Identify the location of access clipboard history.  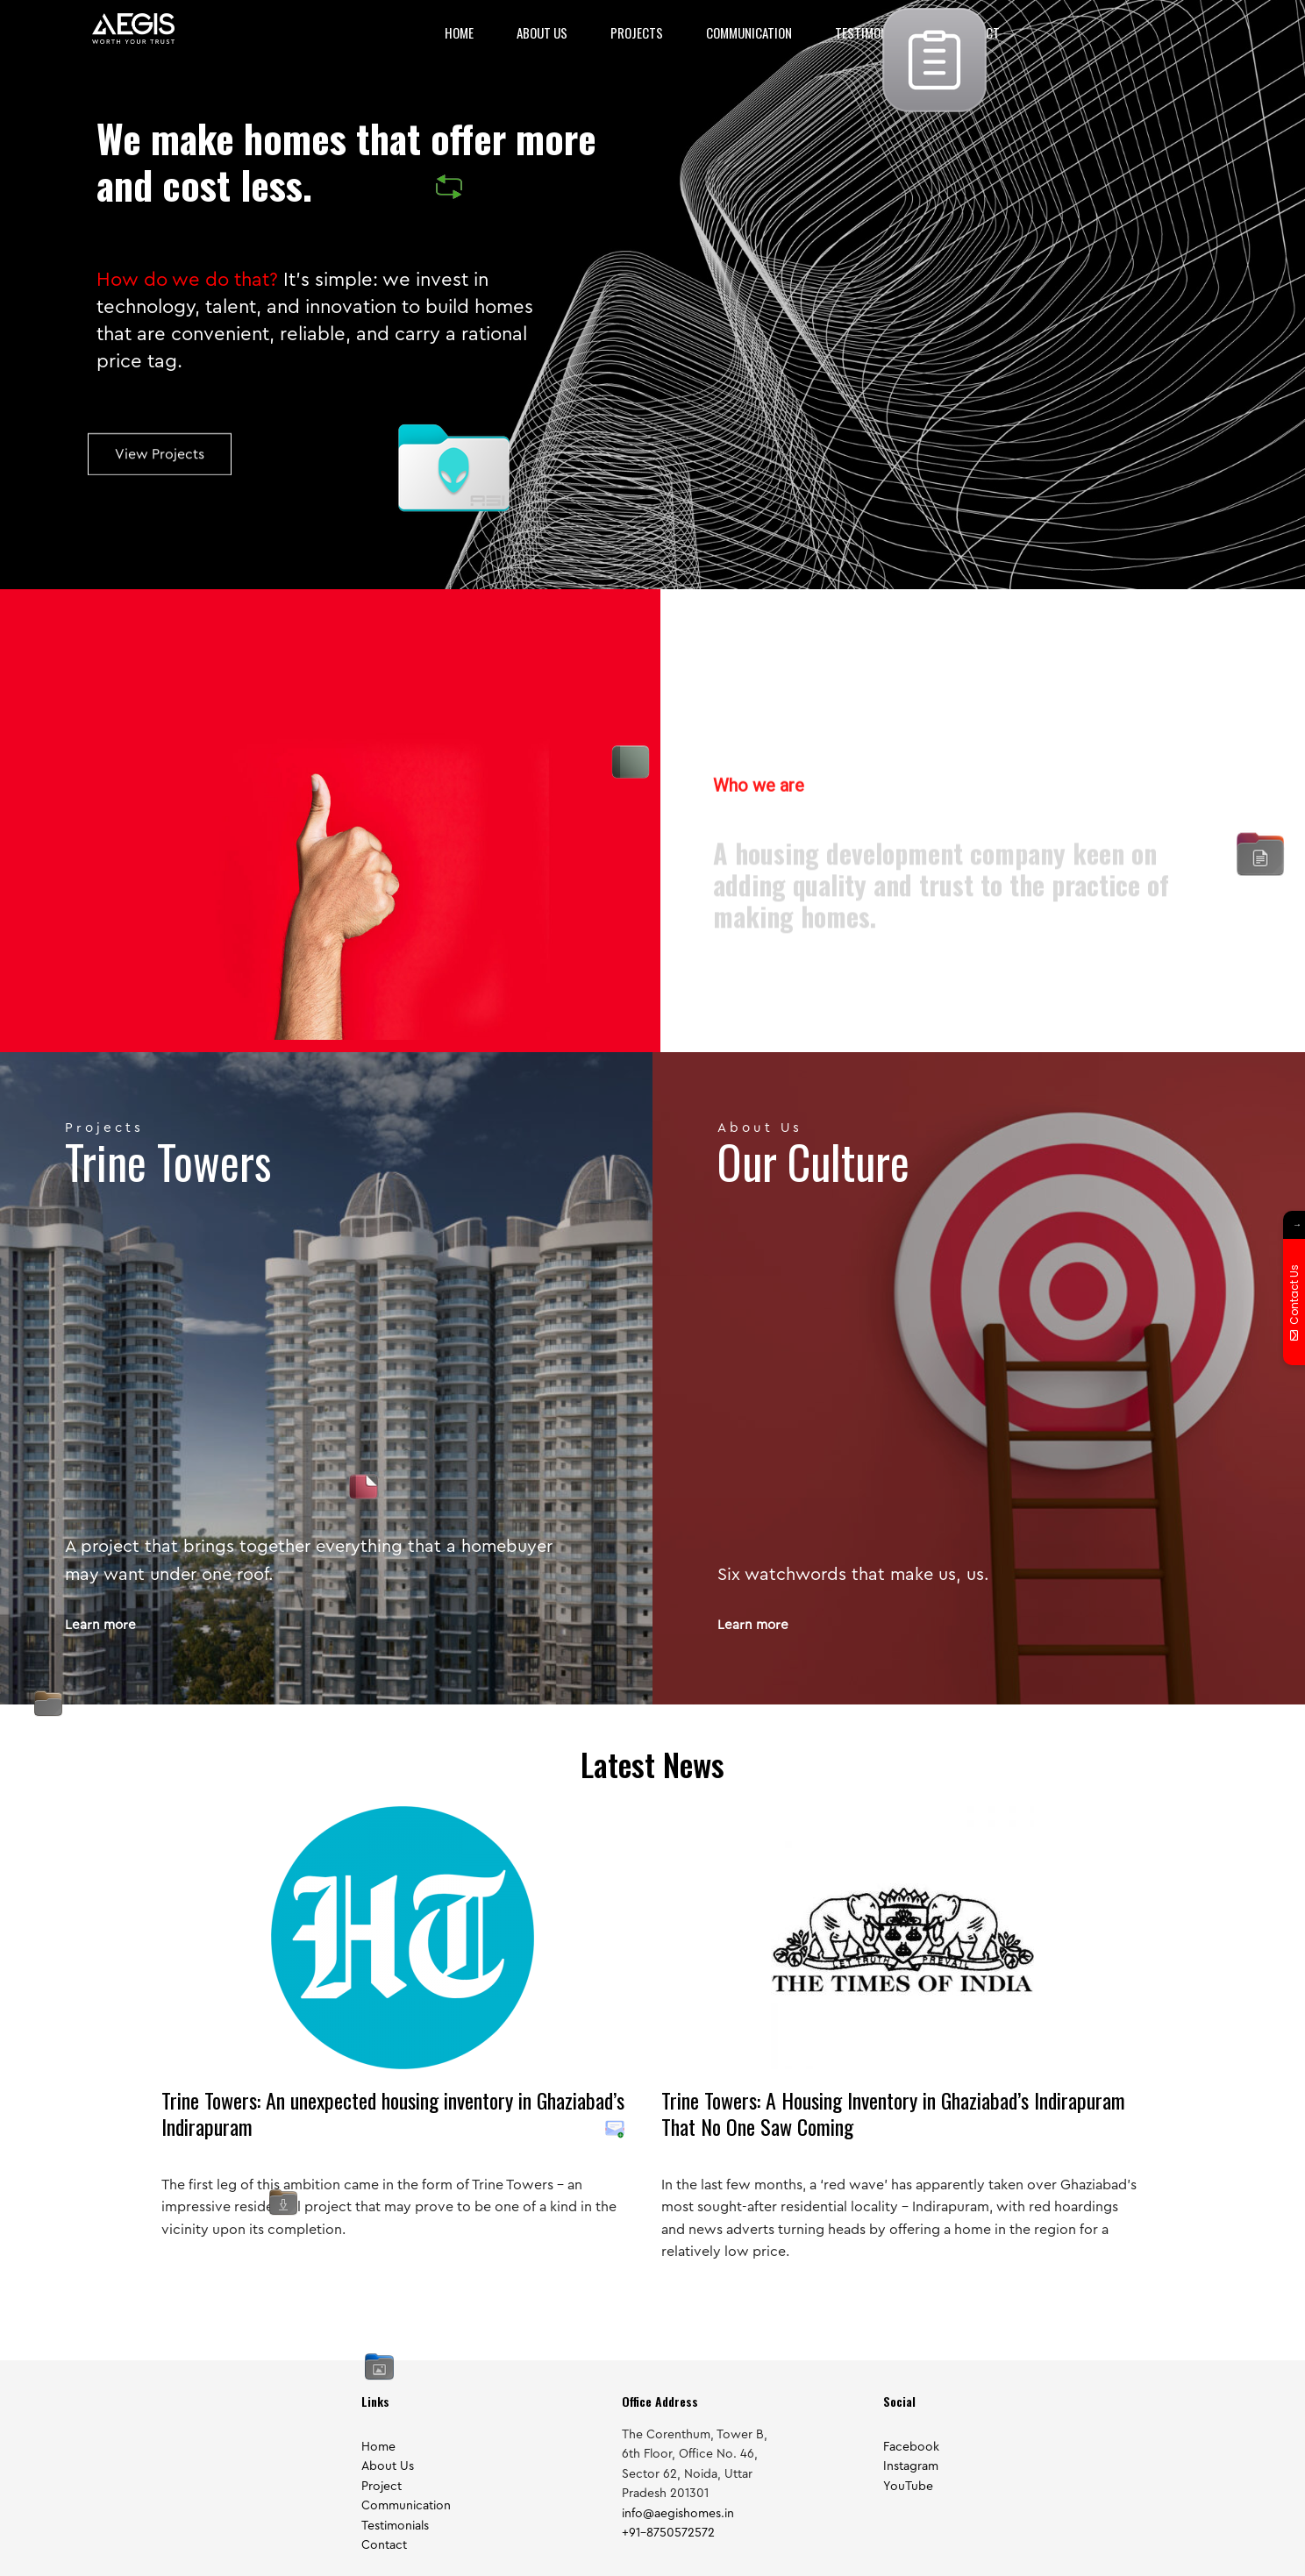
(934, 61).